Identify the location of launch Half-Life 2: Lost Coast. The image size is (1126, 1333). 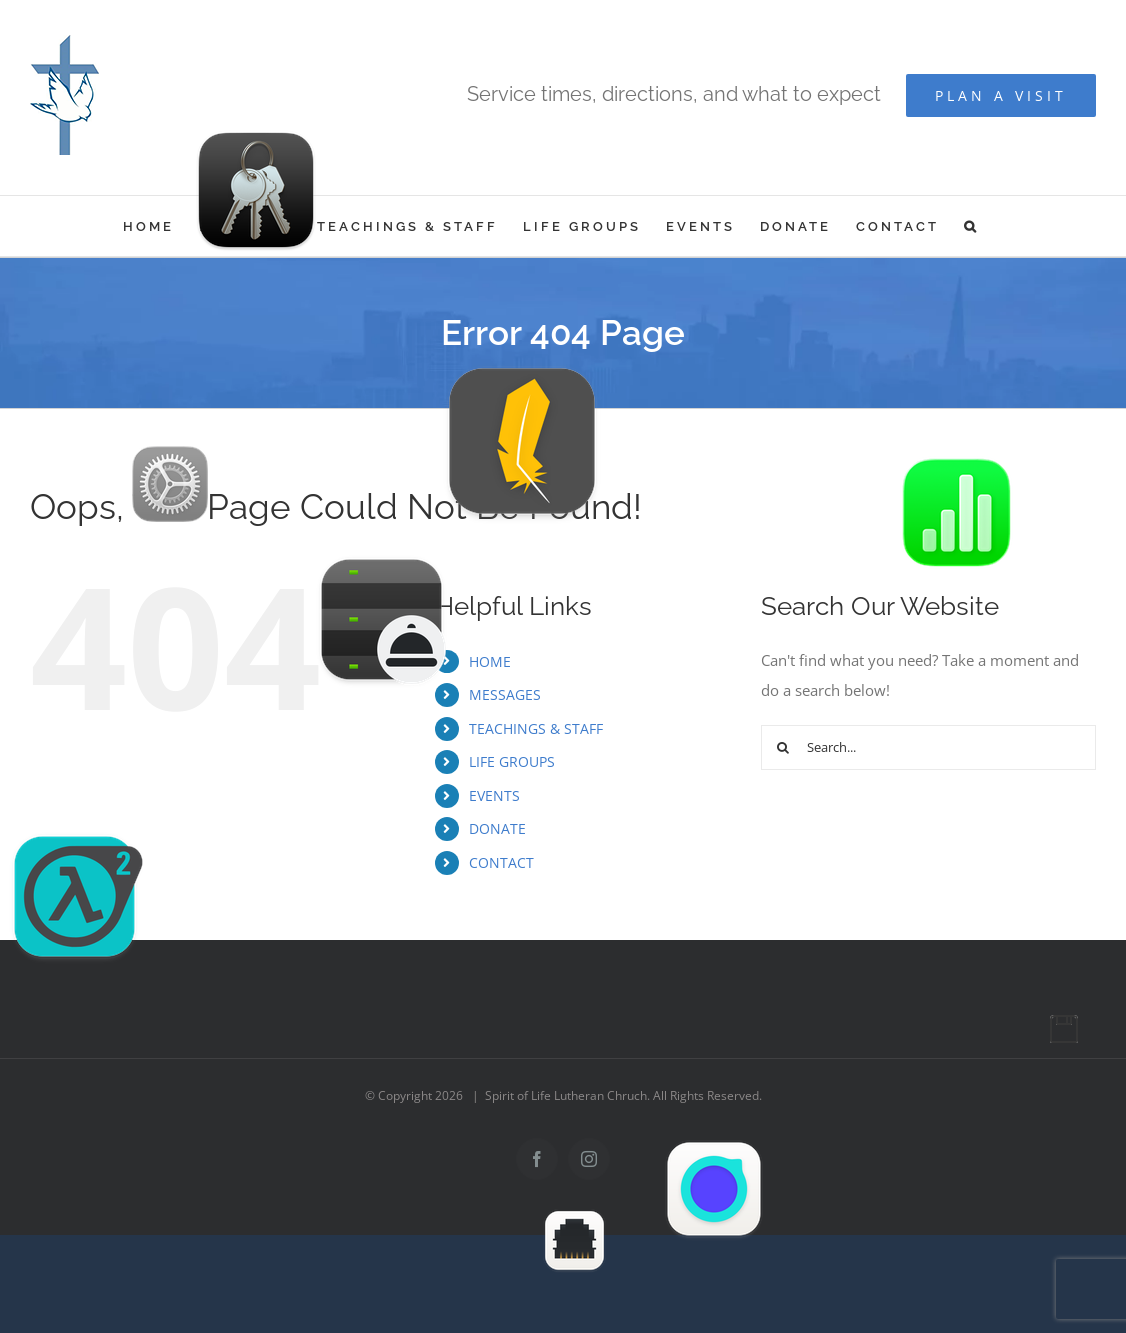
(74, 896).